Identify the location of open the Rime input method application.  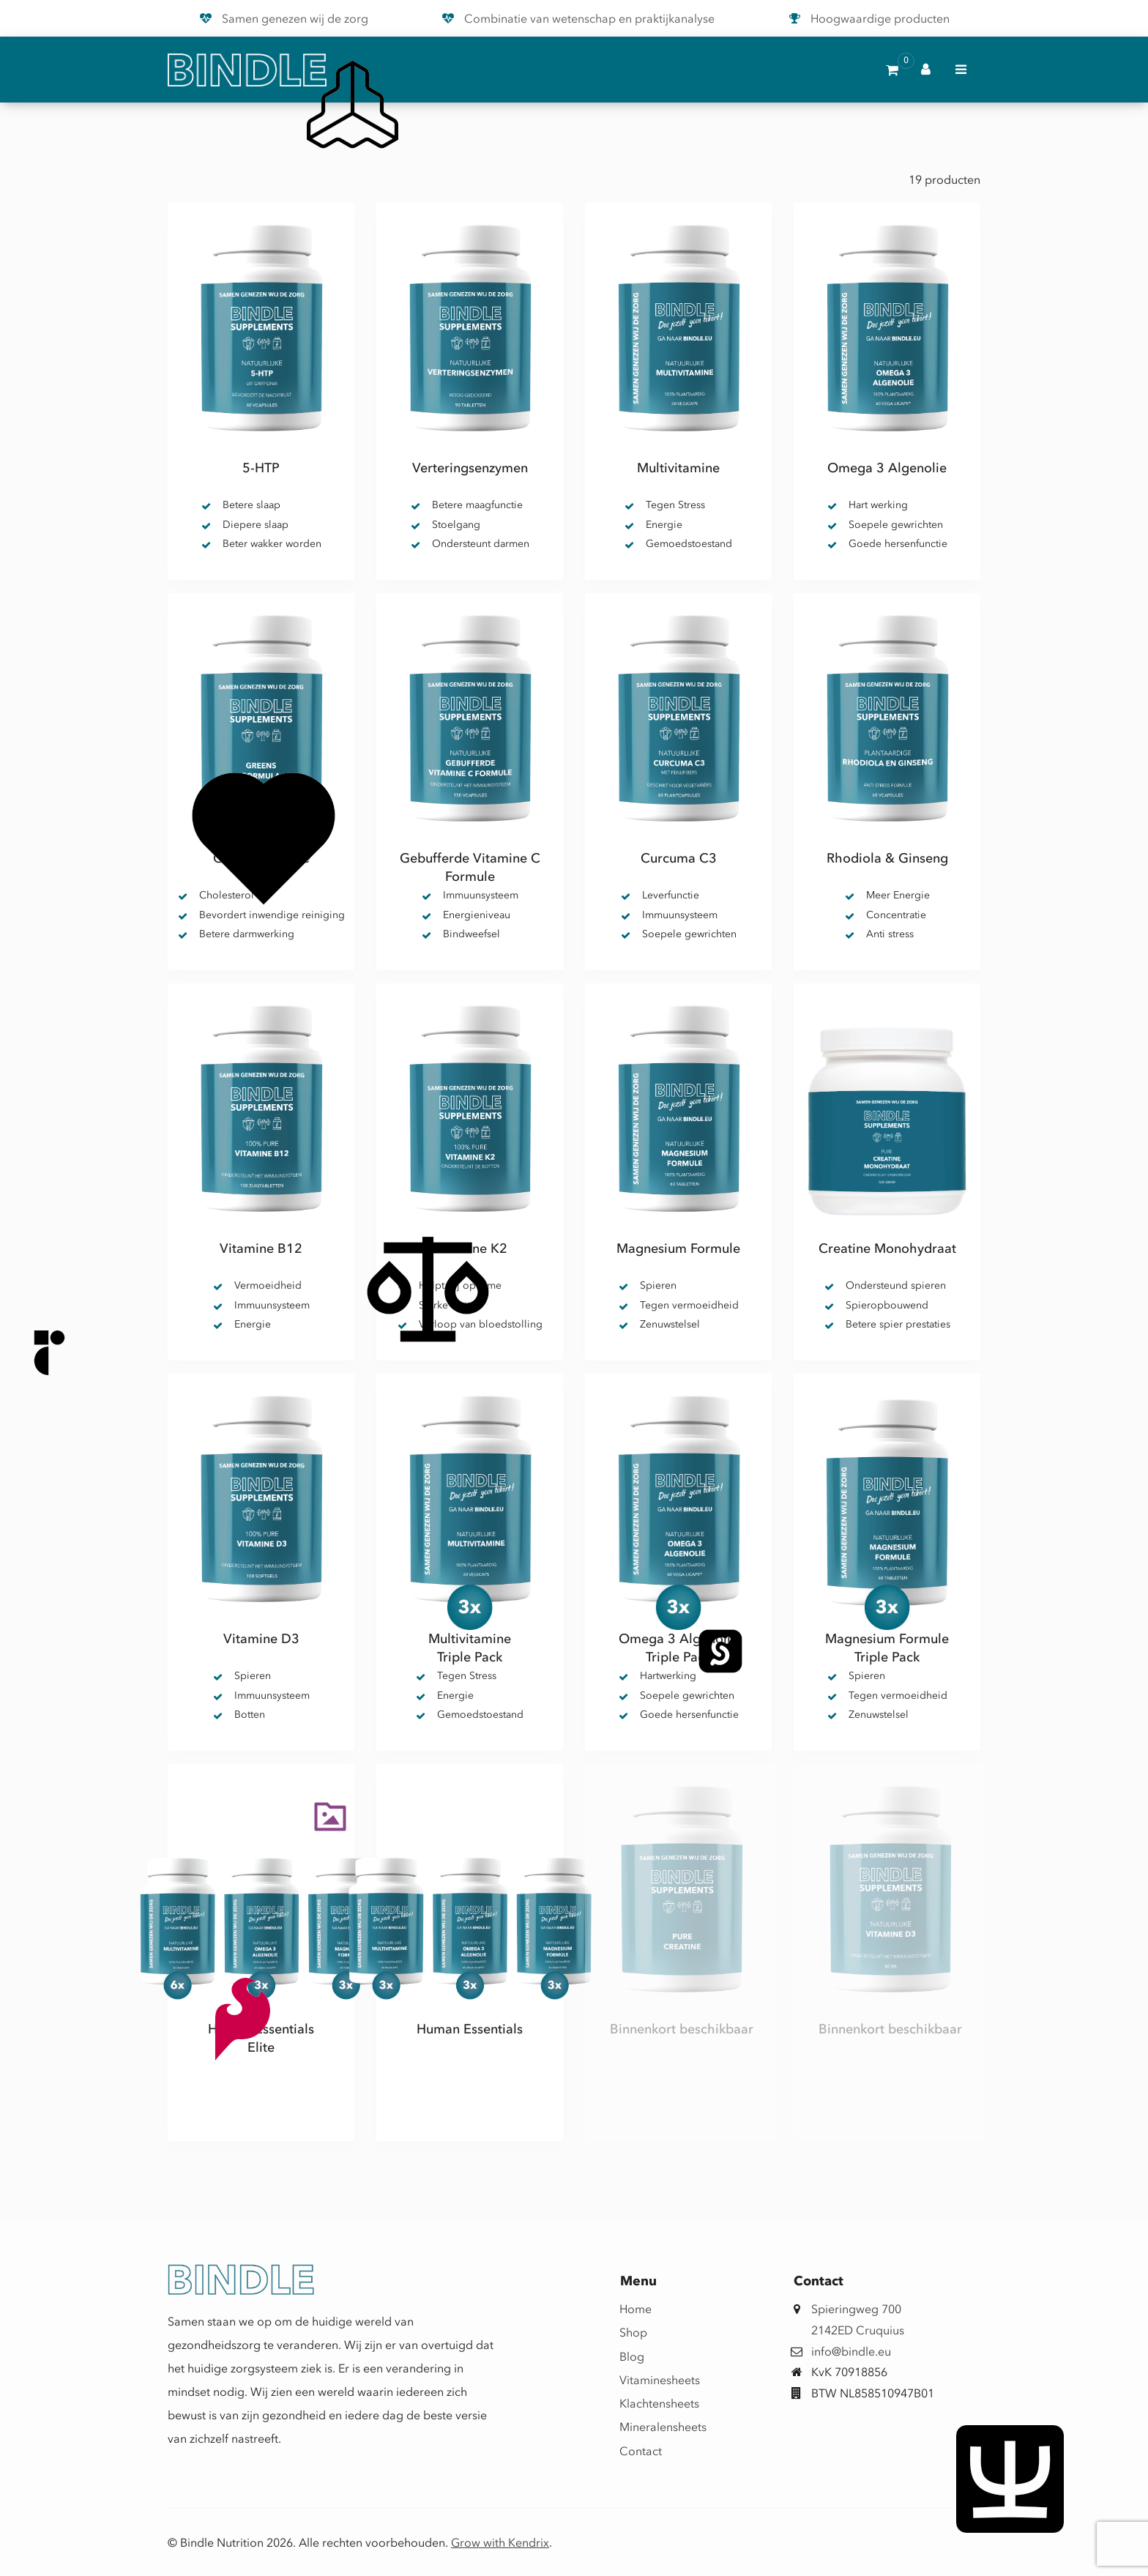
(1010, 2479).